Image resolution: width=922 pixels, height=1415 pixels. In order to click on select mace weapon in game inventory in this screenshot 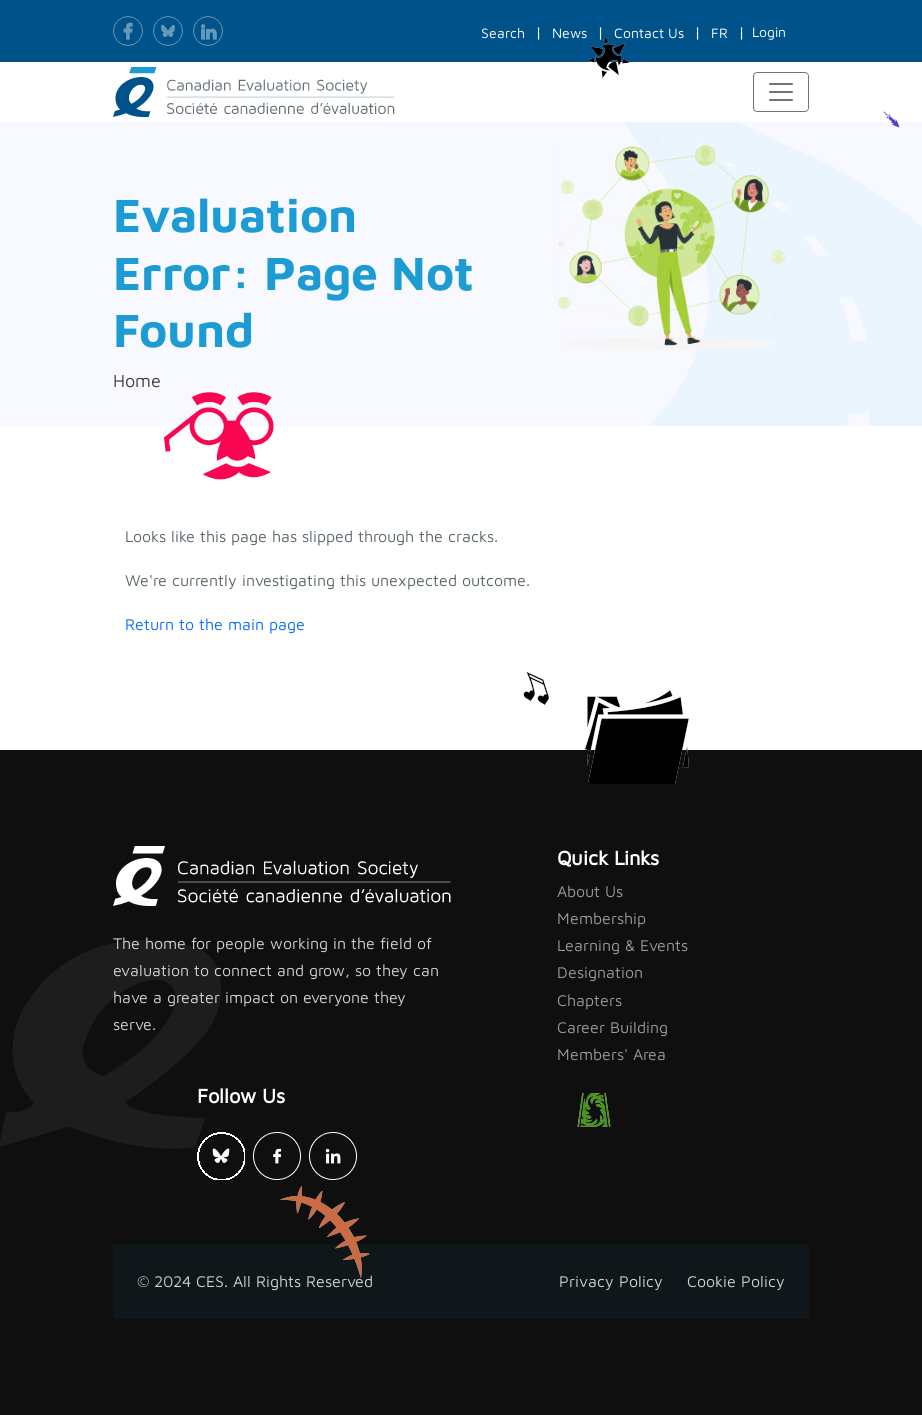, I will do `click(608, 57)`.